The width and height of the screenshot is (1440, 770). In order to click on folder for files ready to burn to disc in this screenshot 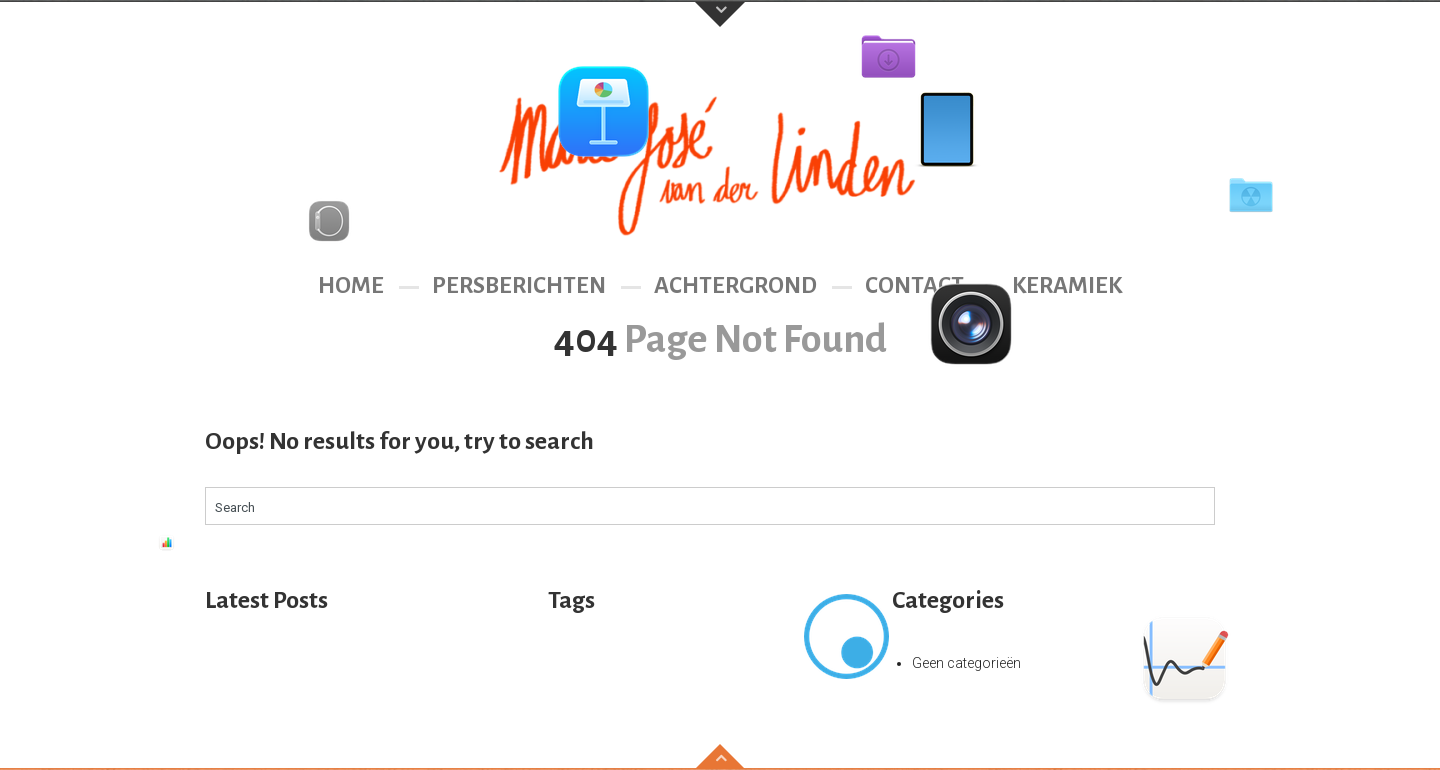, I will do `click(1251, 195)`.